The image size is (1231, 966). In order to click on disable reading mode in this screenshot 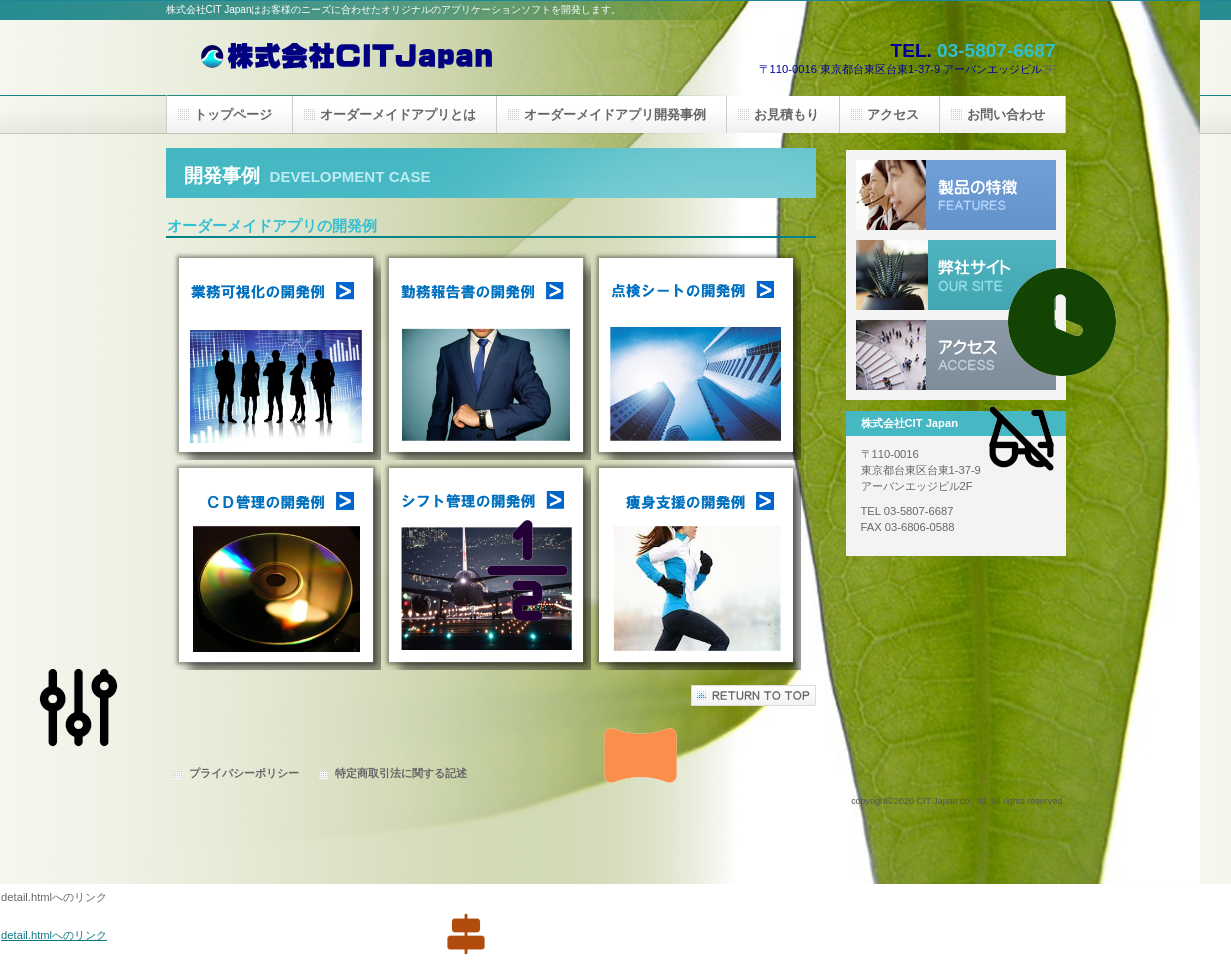, I will do `click(1021, 438)`.